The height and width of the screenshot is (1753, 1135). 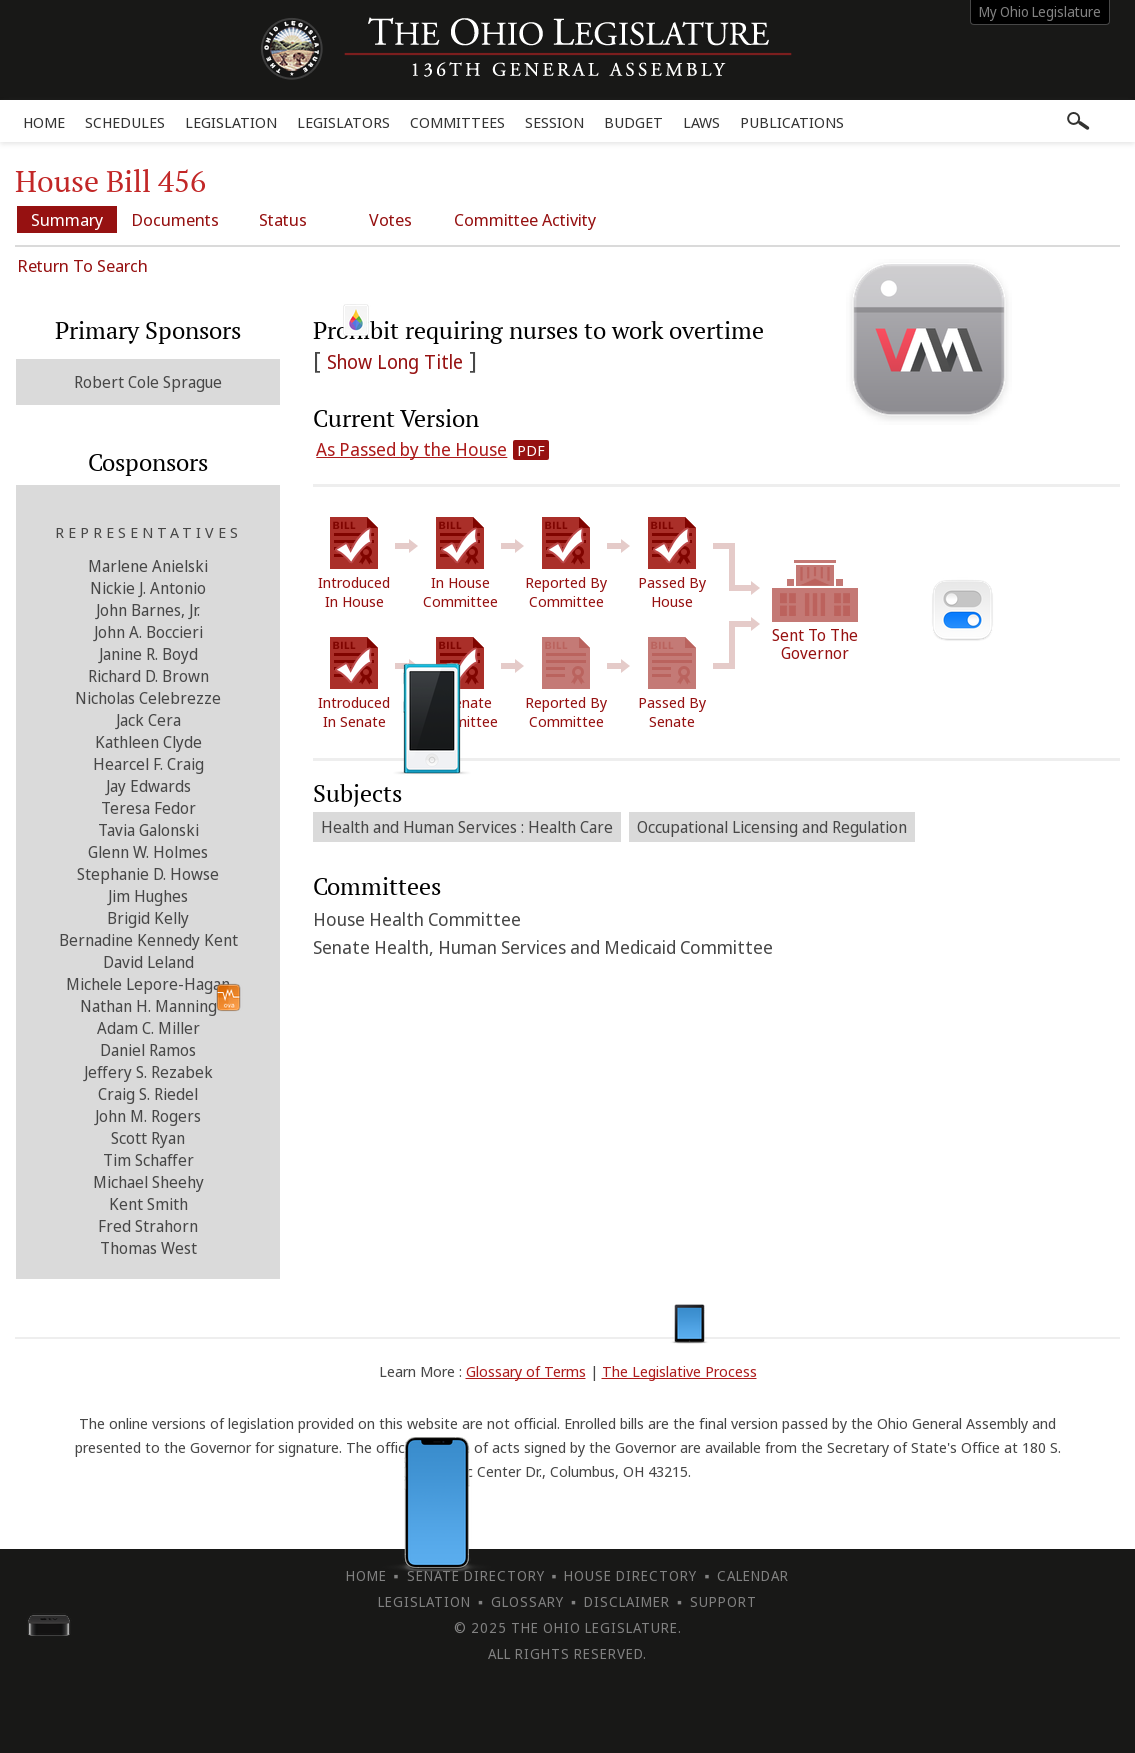 I want to click on open control center to adjust system settings, so click(x=962, y=609).